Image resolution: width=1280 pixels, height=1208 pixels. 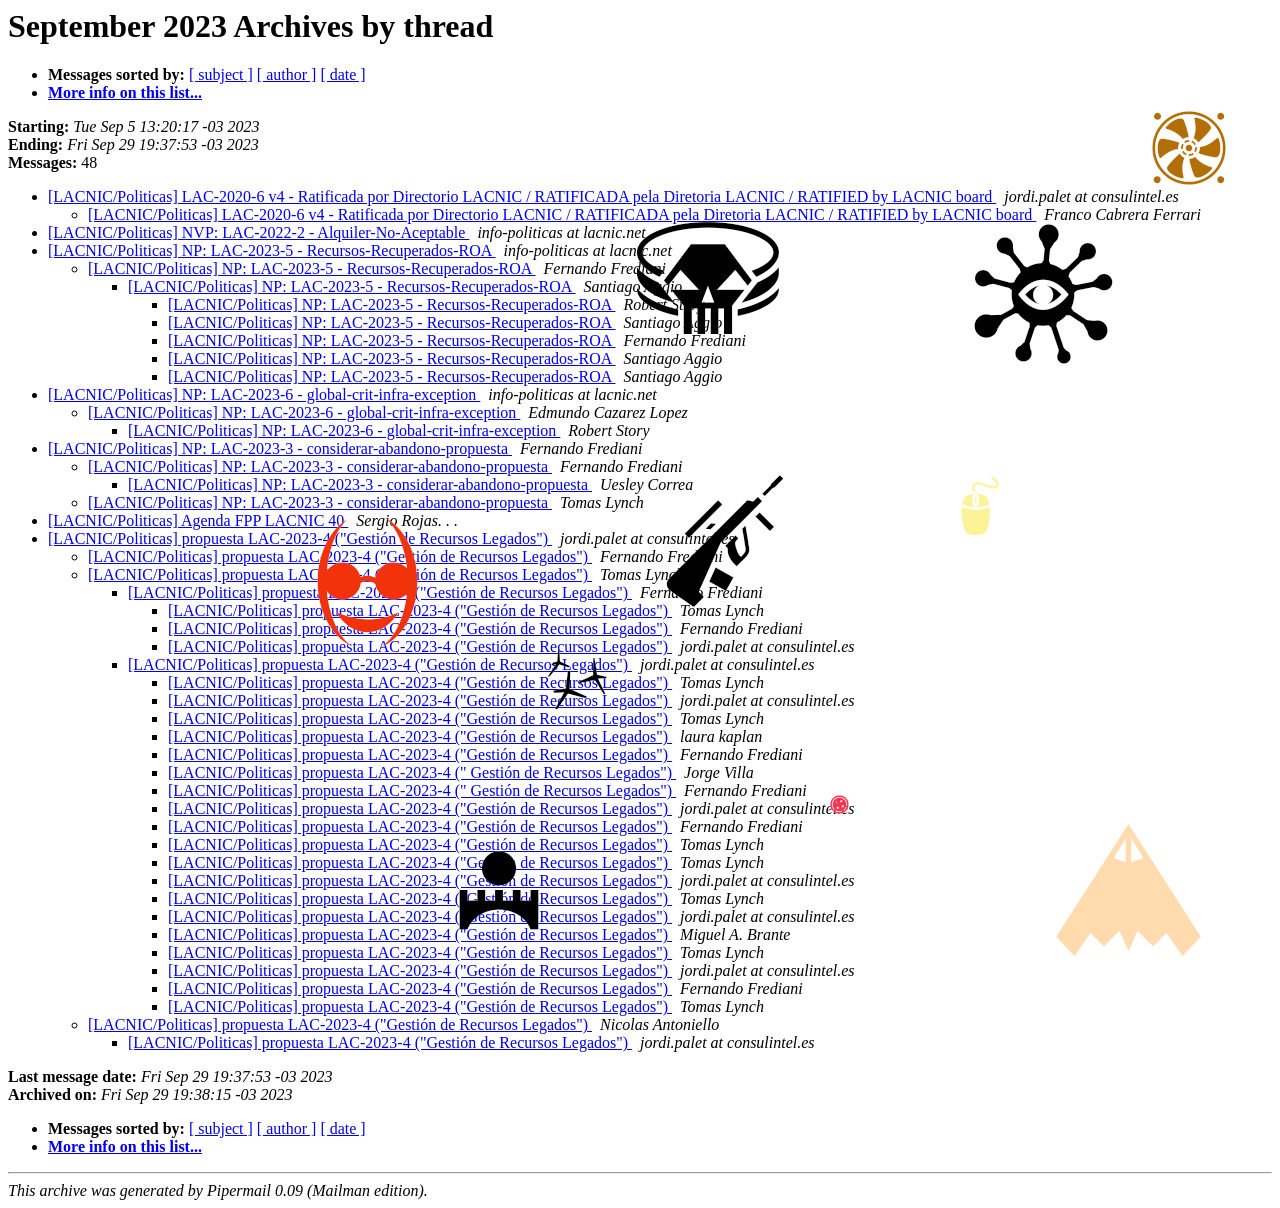 I want to click on a quirky or playful weather indicator for sunny conditions, so click(x=1043, y=292).